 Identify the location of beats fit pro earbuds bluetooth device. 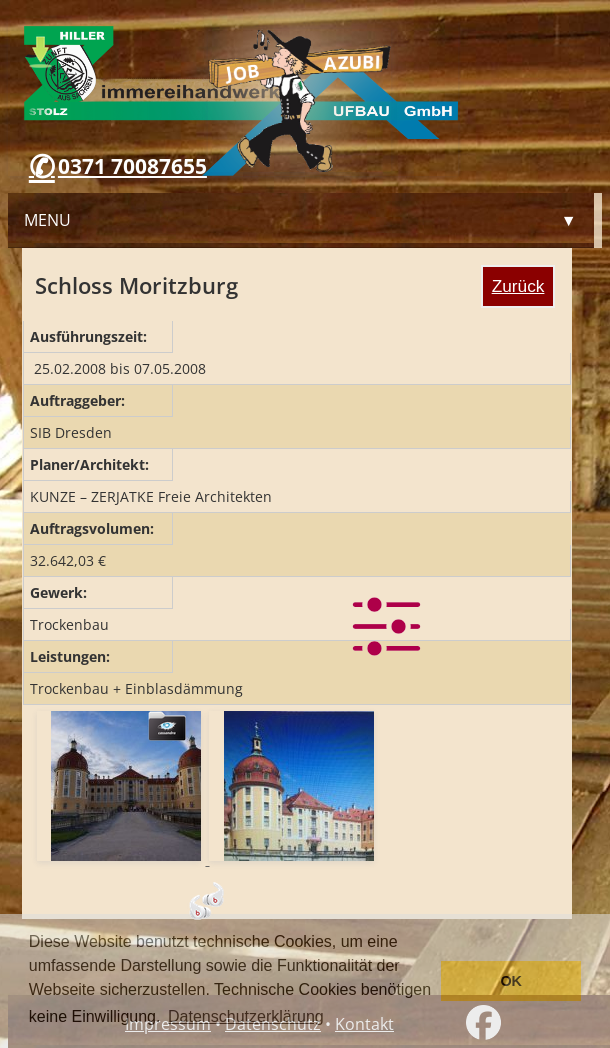
(206, 901).